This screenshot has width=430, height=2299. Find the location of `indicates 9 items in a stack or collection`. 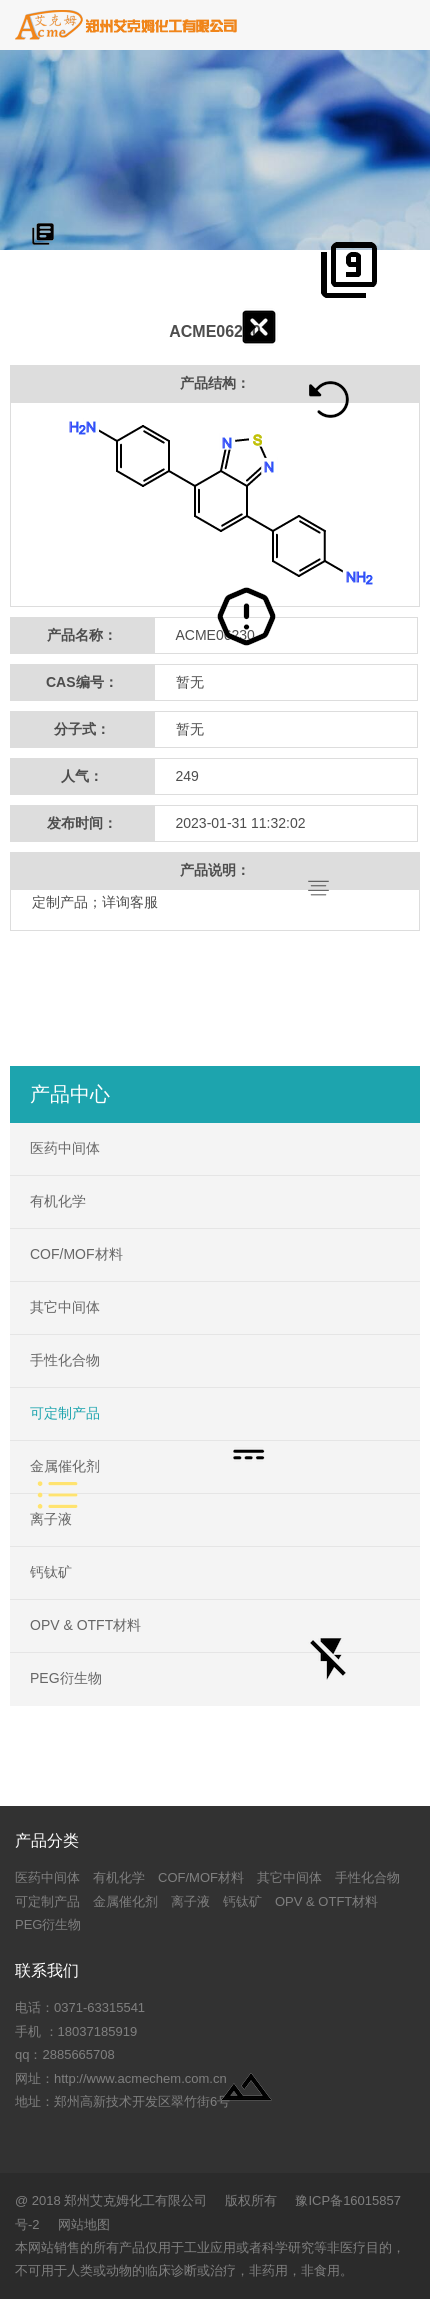

indicates 9 items in a stack or collection is located at coordinates (349, 270).